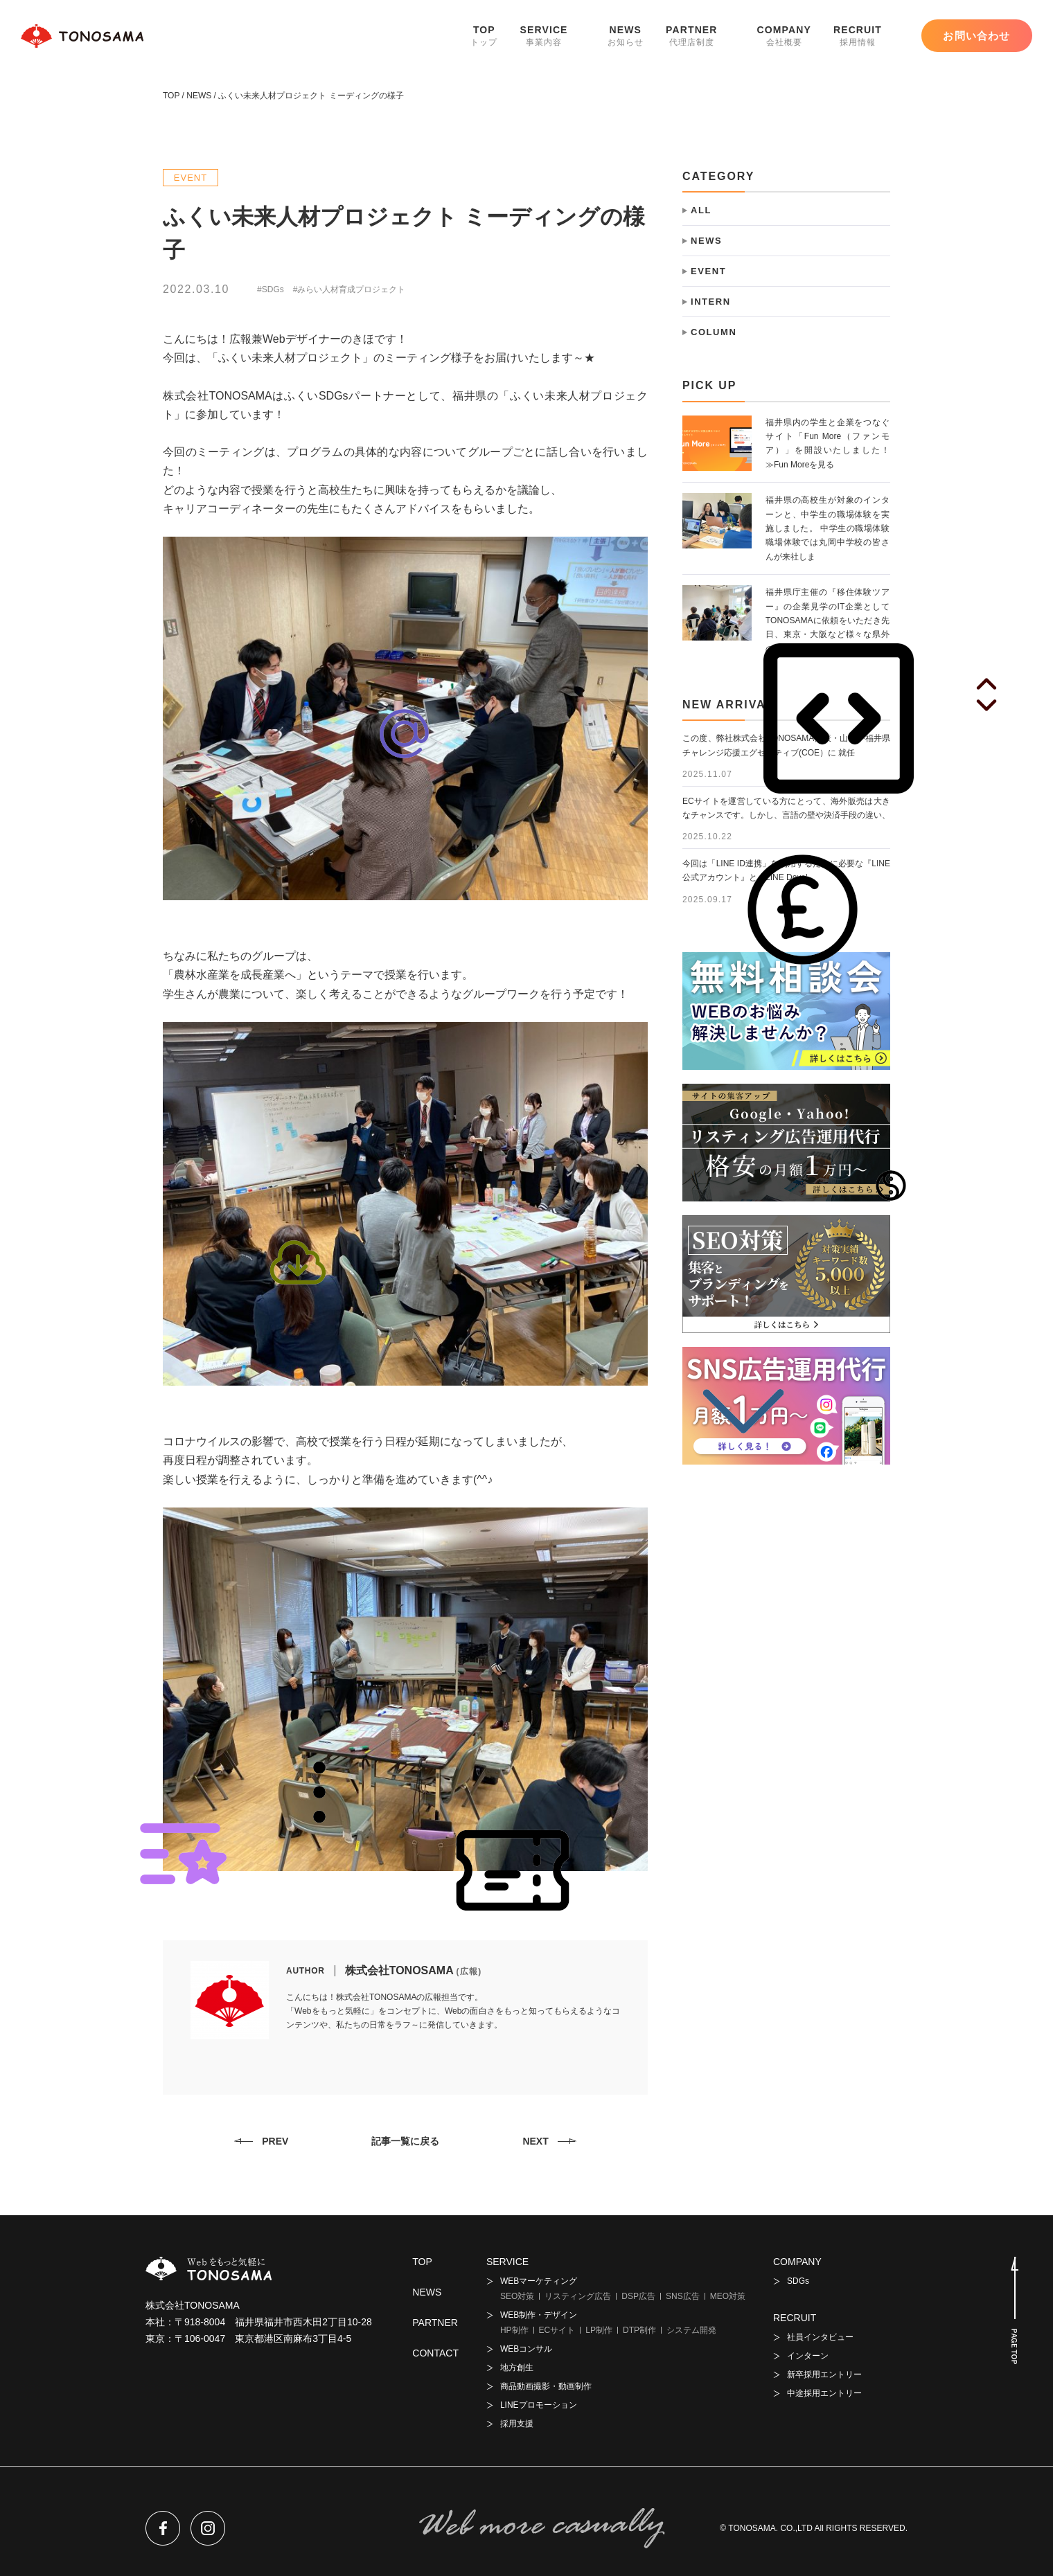 The image size is (1053, 2576). Describe the element at coordinates (180, 1854) in the screenshot. I see `view your favorites list` at that location.